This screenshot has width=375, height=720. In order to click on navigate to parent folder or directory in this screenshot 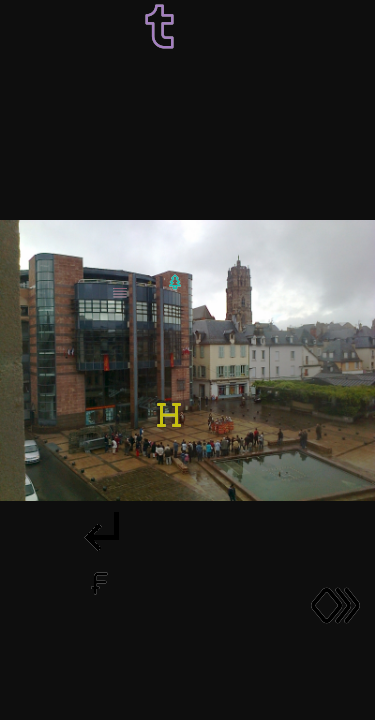, I will do `click(100, 530)`.